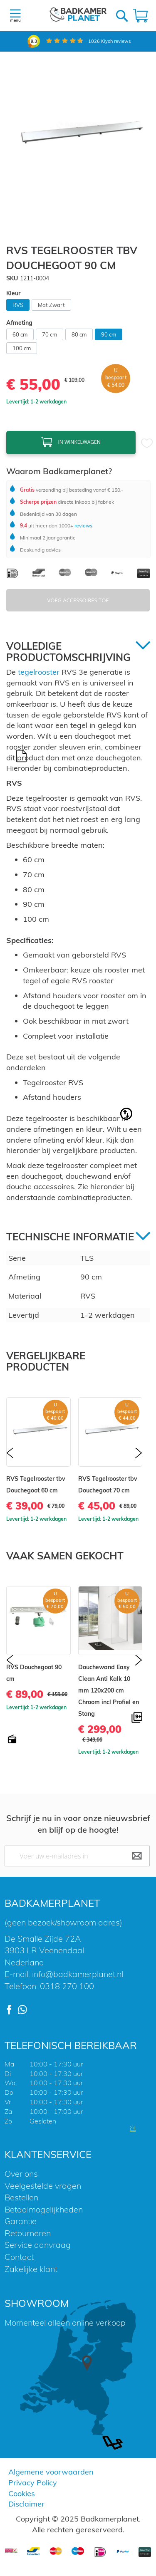  What do you see at coordinates (21, 756) in the screenshot?
I see `view or open a document` at bounding box center [21, 756].